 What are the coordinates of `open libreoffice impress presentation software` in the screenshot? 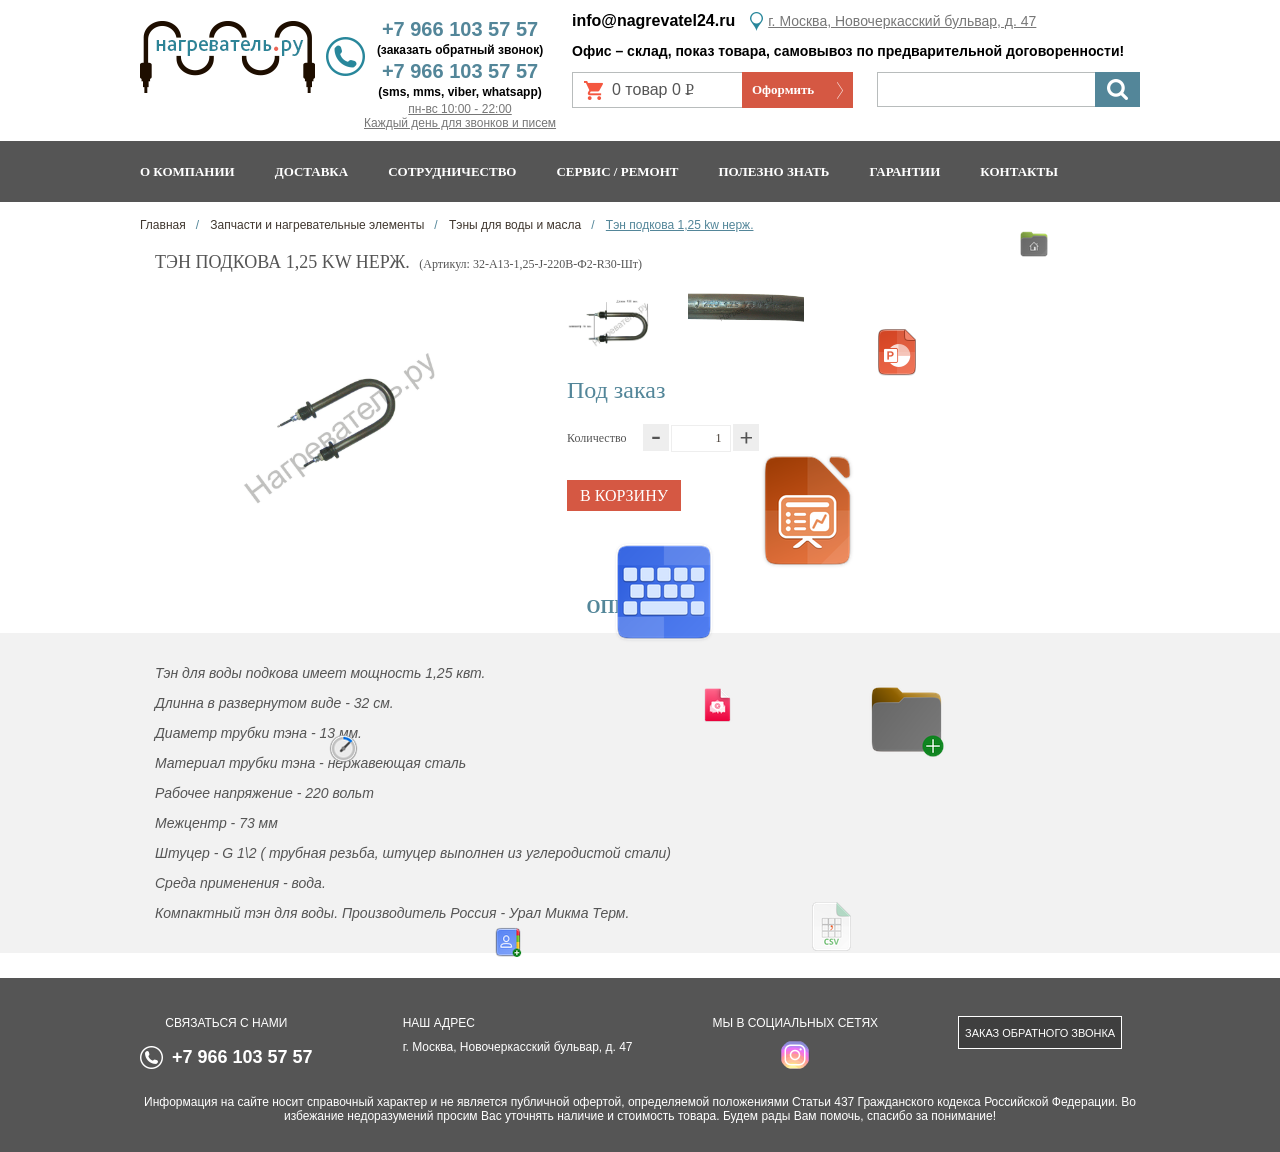 It's located at (807, 510).